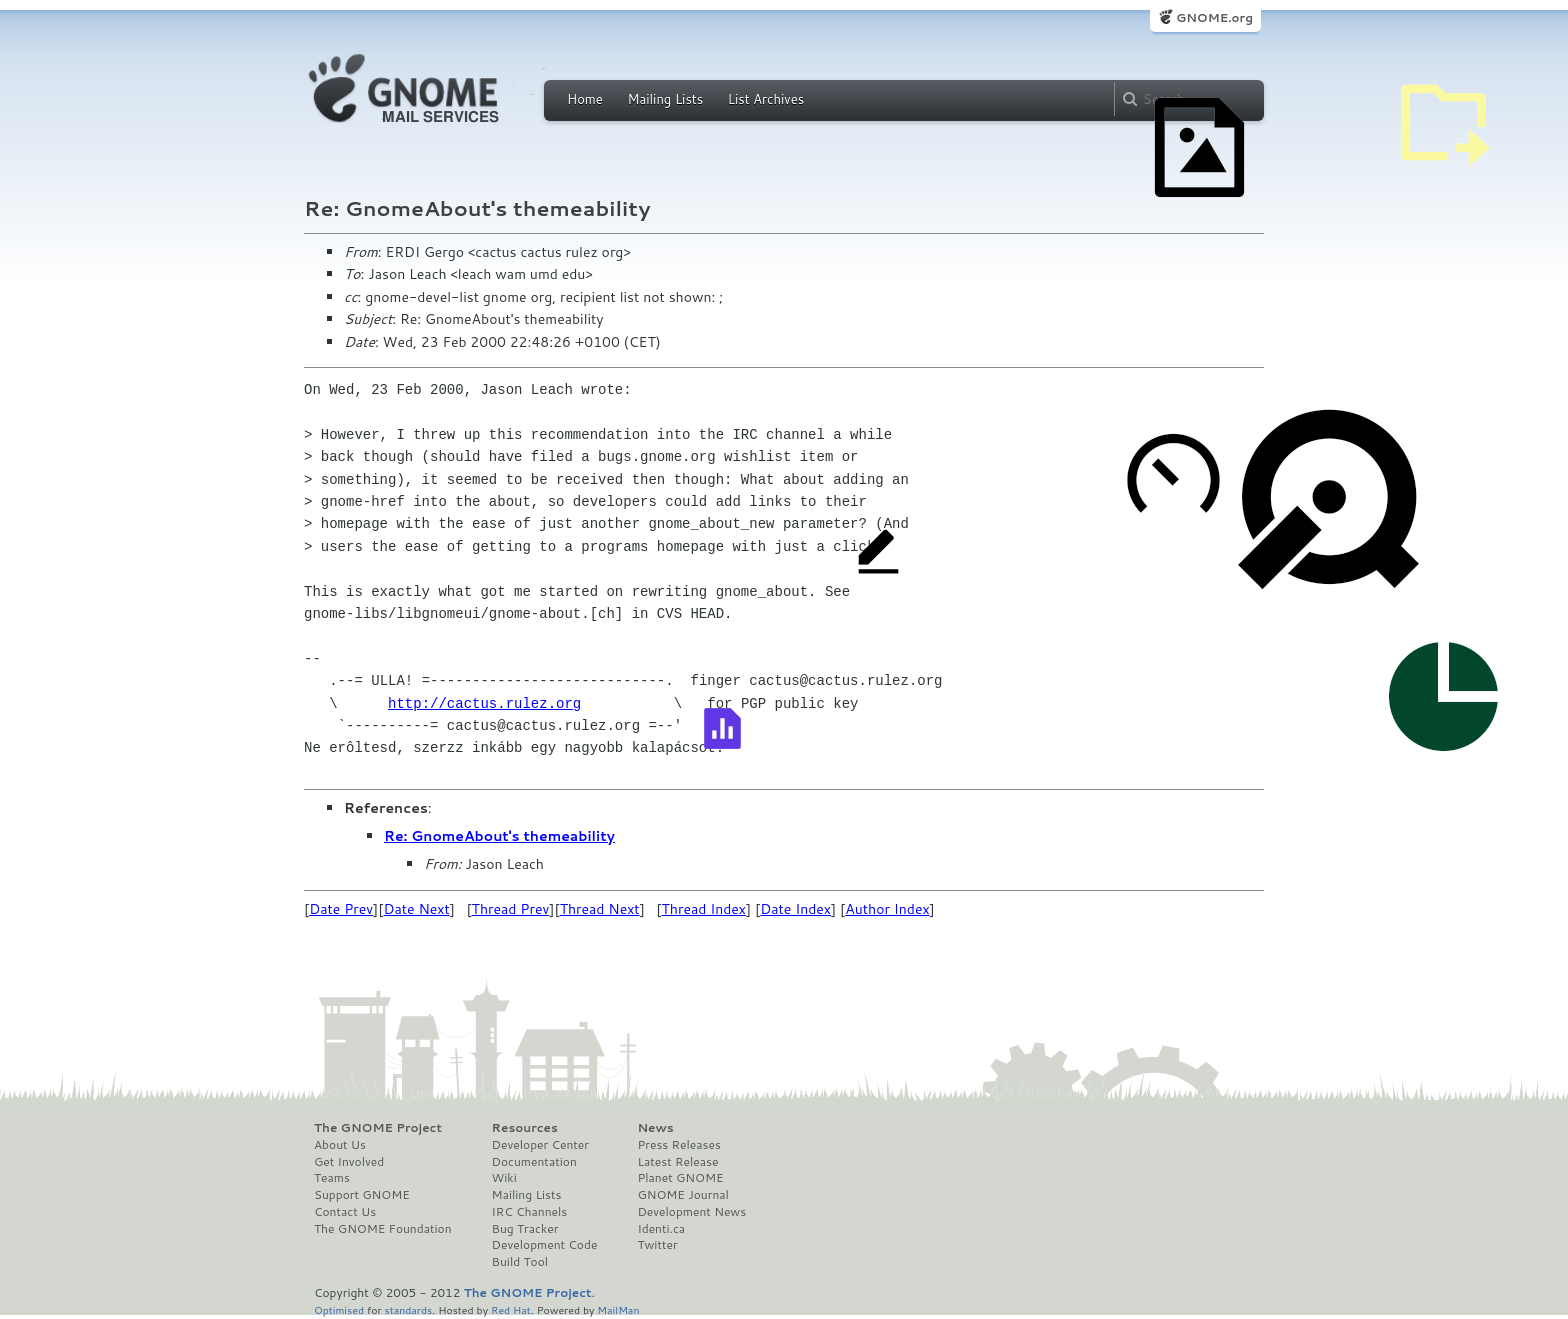 This screenshot has width=1568, height=1319. Describe the element at coordinates (1443, 122) in the screenshot. I see `share a folder with others` at that location.